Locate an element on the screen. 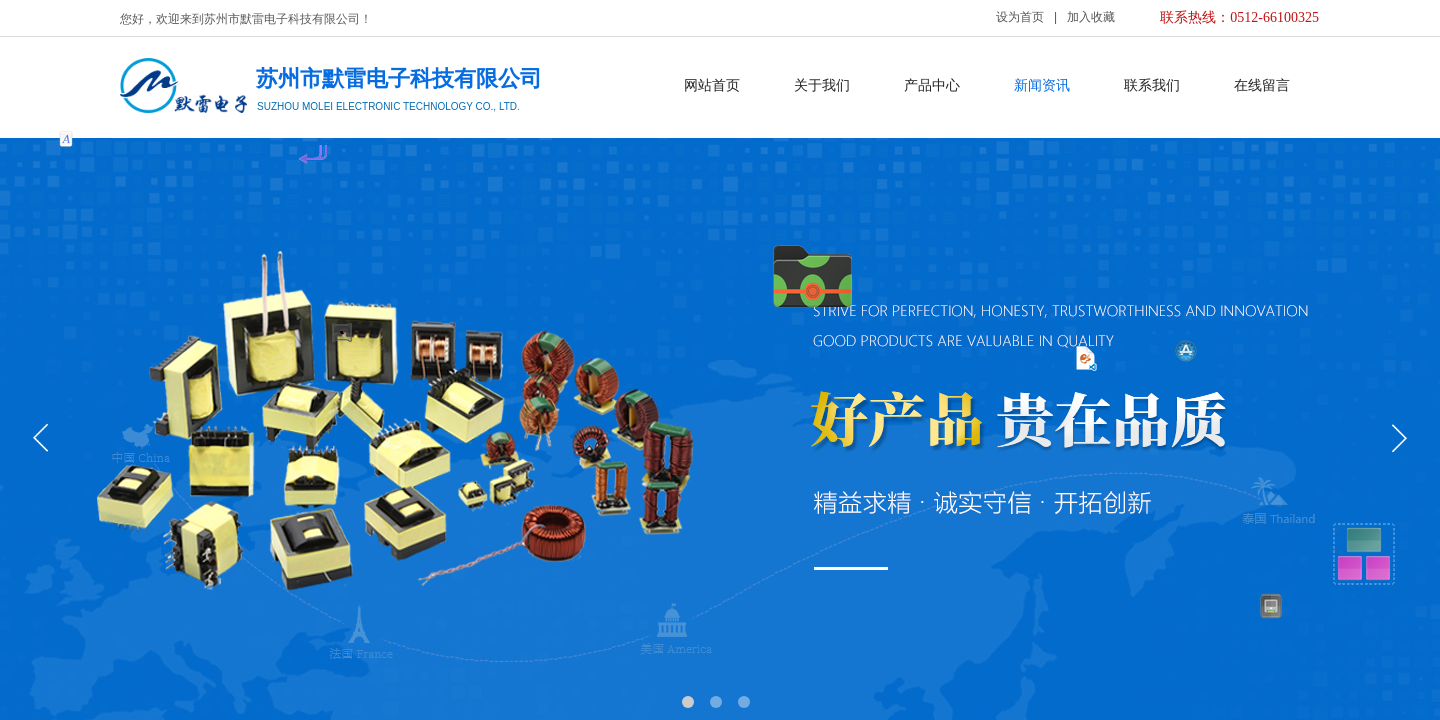 This screenshot has height=720, width=1440. reply to all recipients of an email is located at coordinates (312, 152).